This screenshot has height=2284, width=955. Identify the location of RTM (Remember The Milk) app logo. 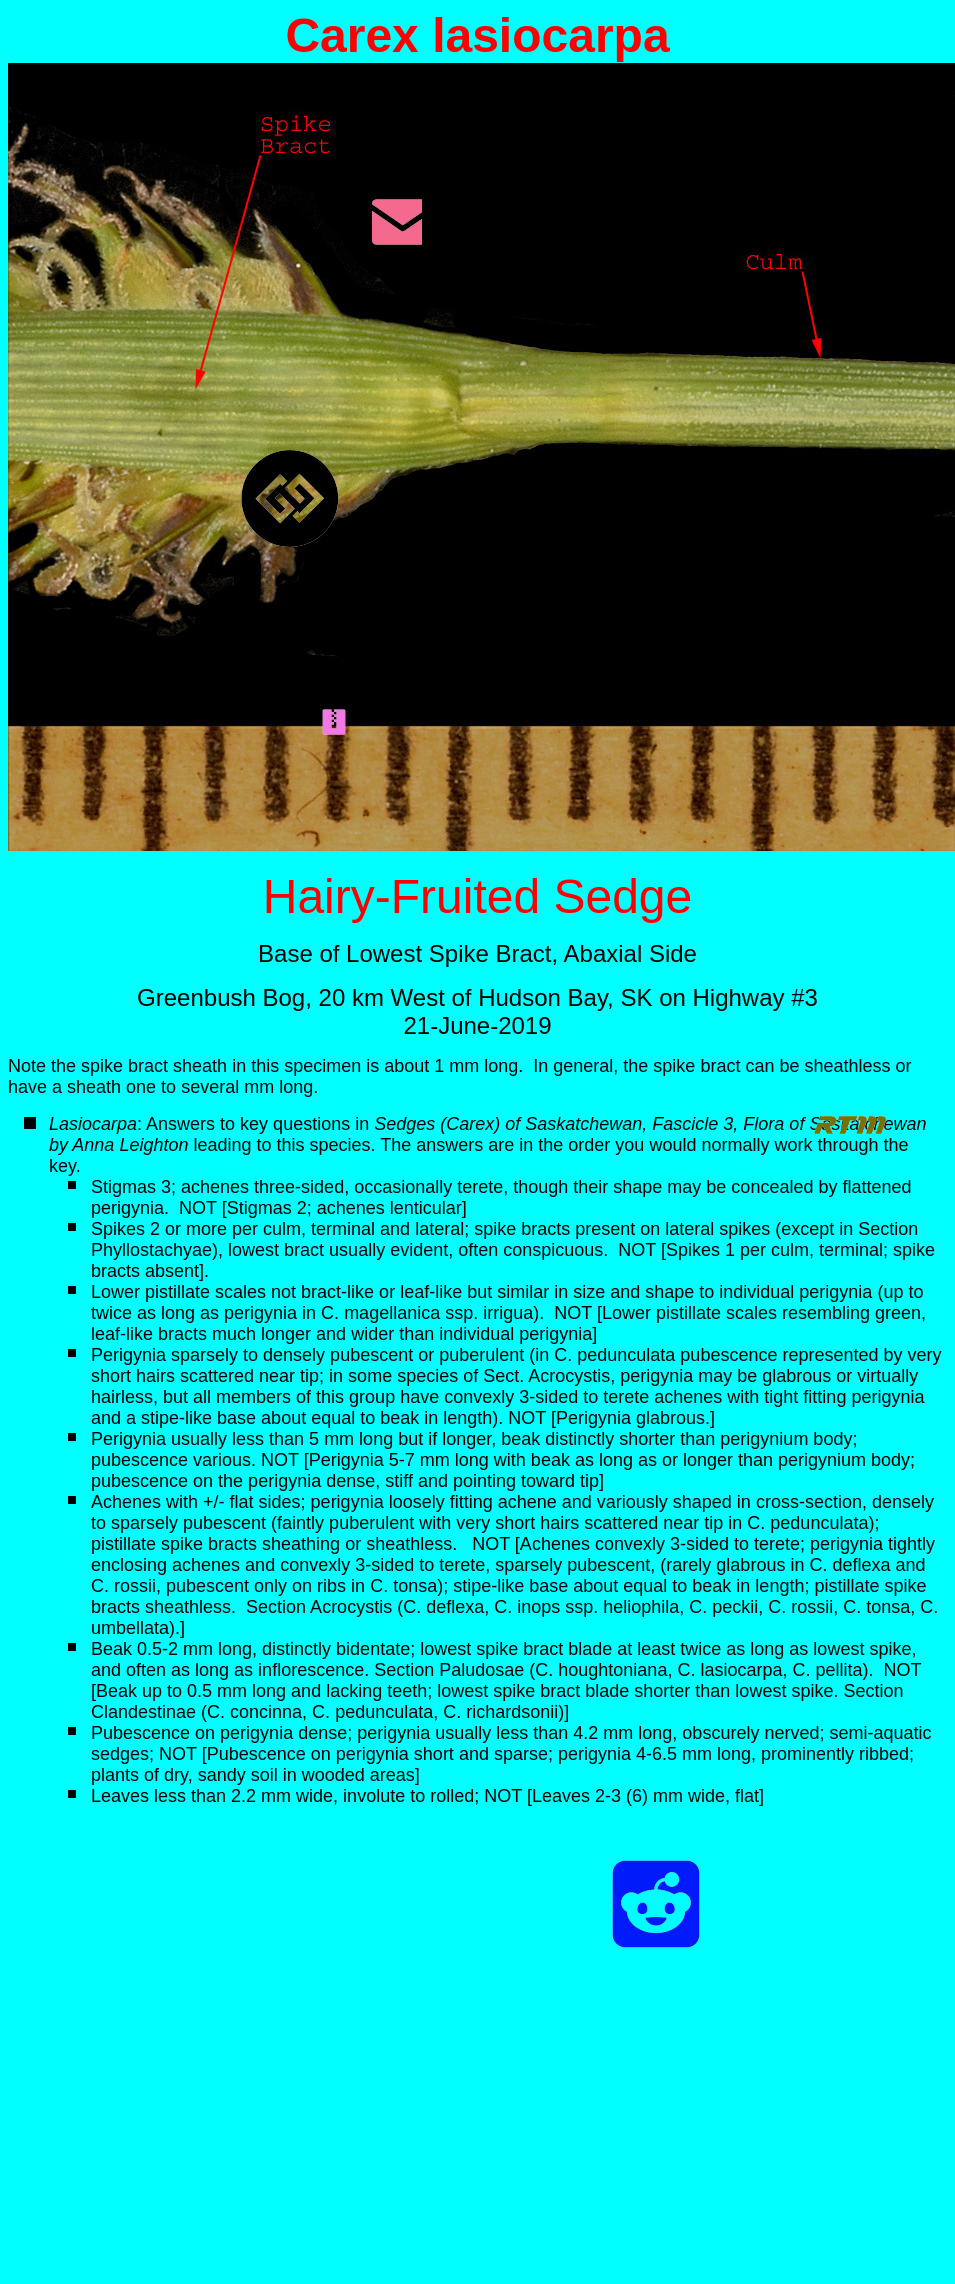
(850, 1125).